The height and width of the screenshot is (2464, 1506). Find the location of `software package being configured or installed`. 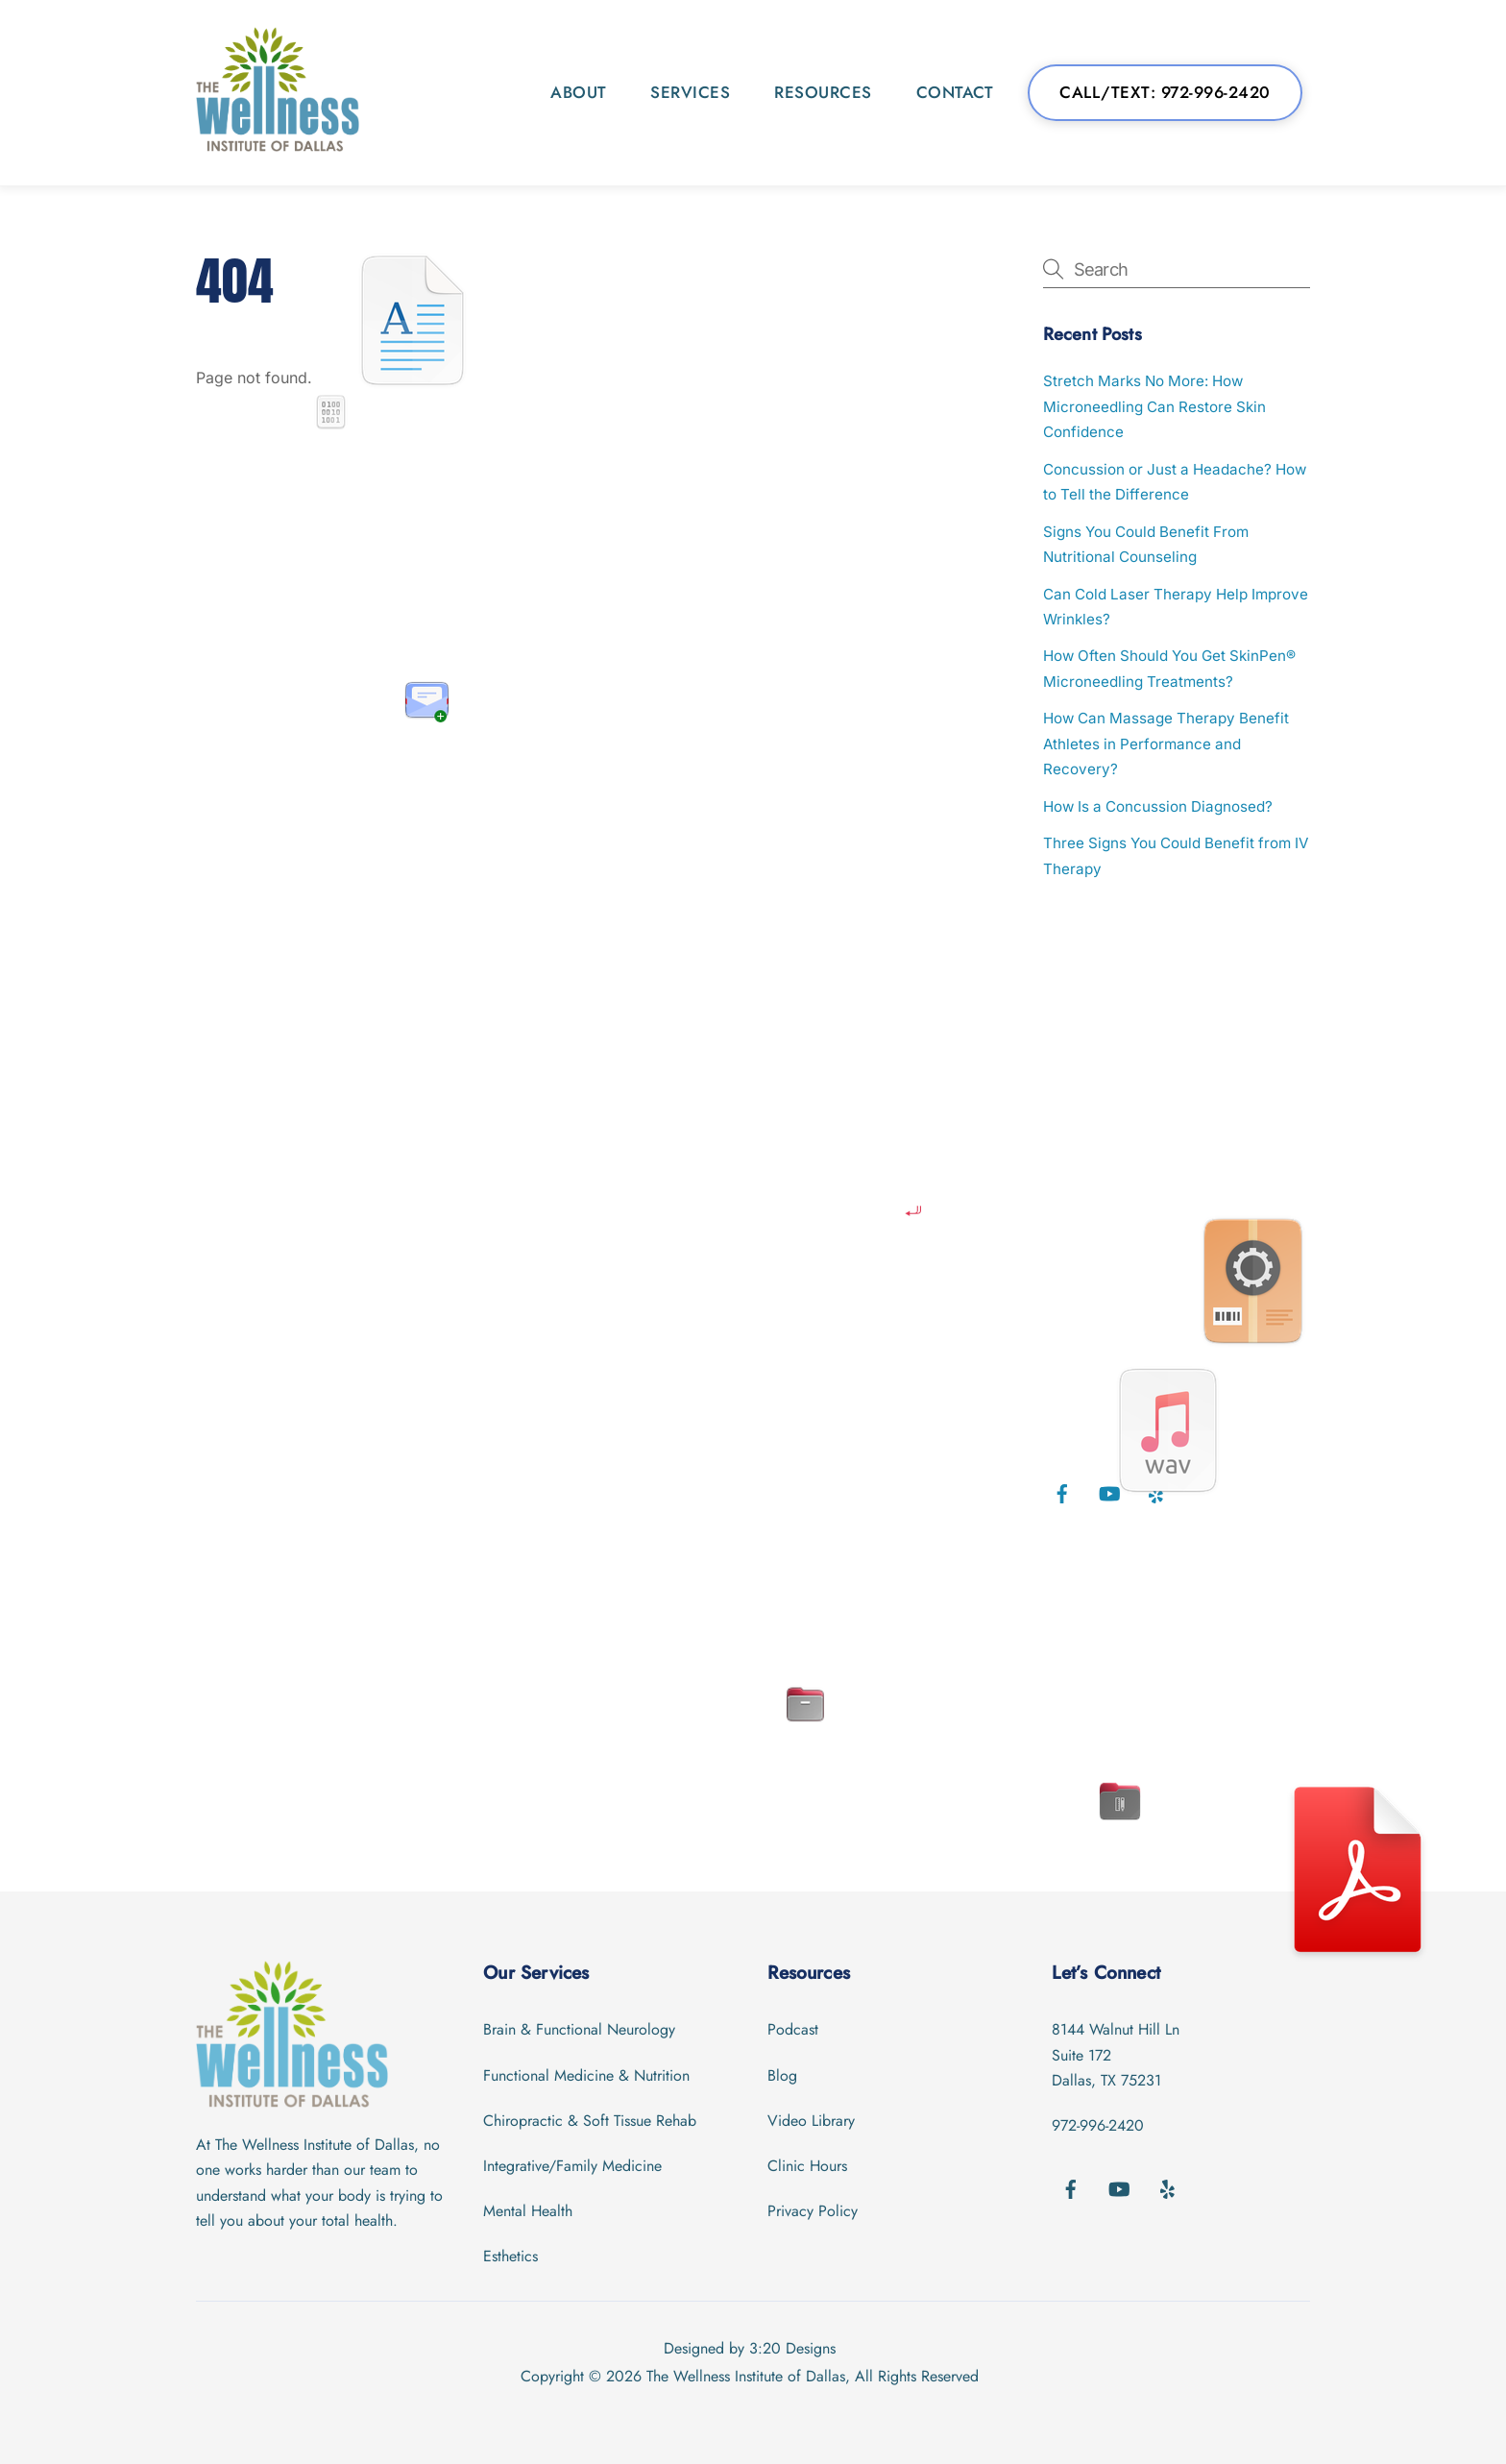

software package being configured or installed is located at coordinates (1252, 1281).